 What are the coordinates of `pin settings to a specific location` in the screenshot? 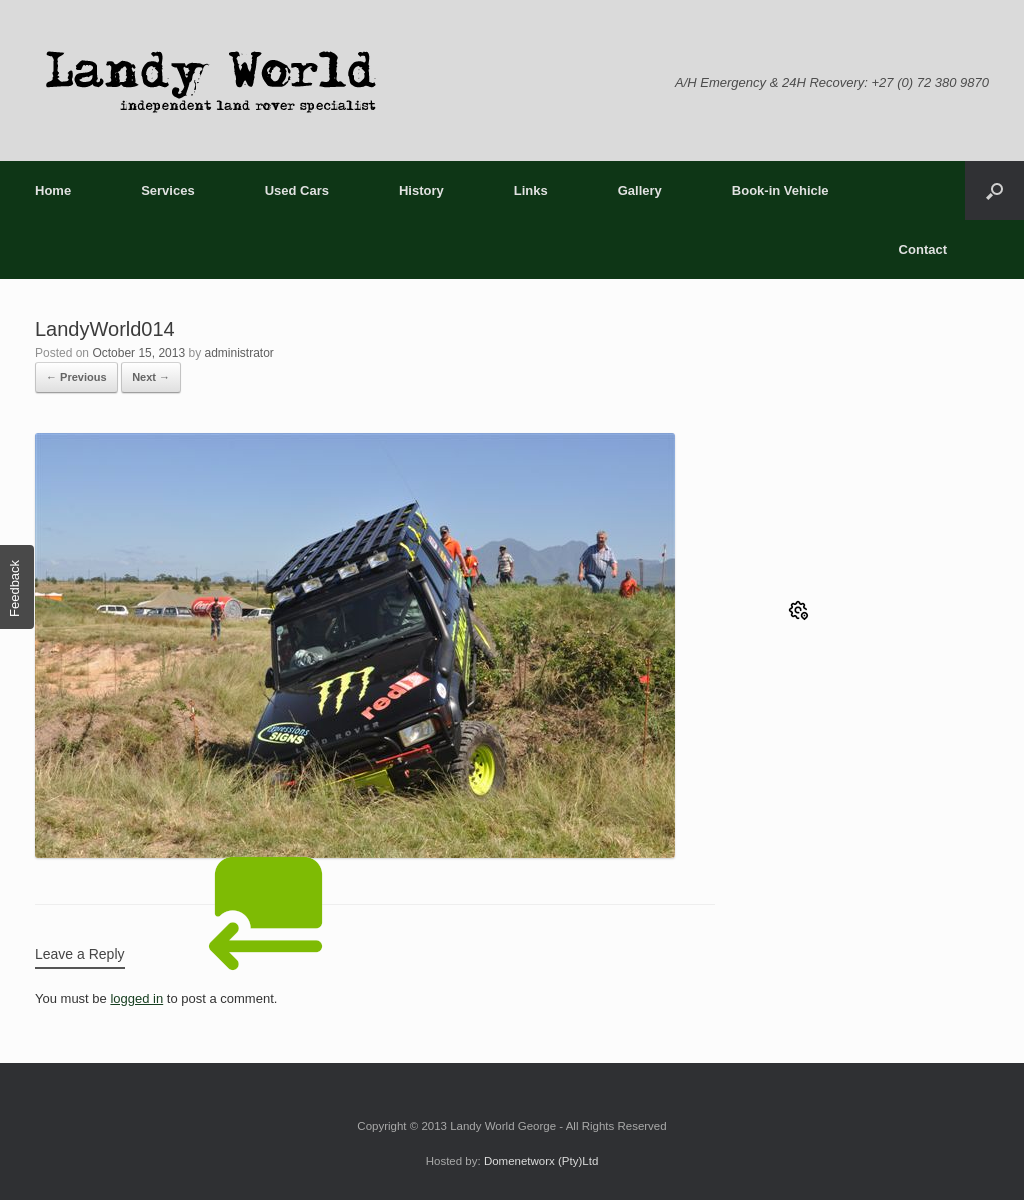 It's located at (798, 610).